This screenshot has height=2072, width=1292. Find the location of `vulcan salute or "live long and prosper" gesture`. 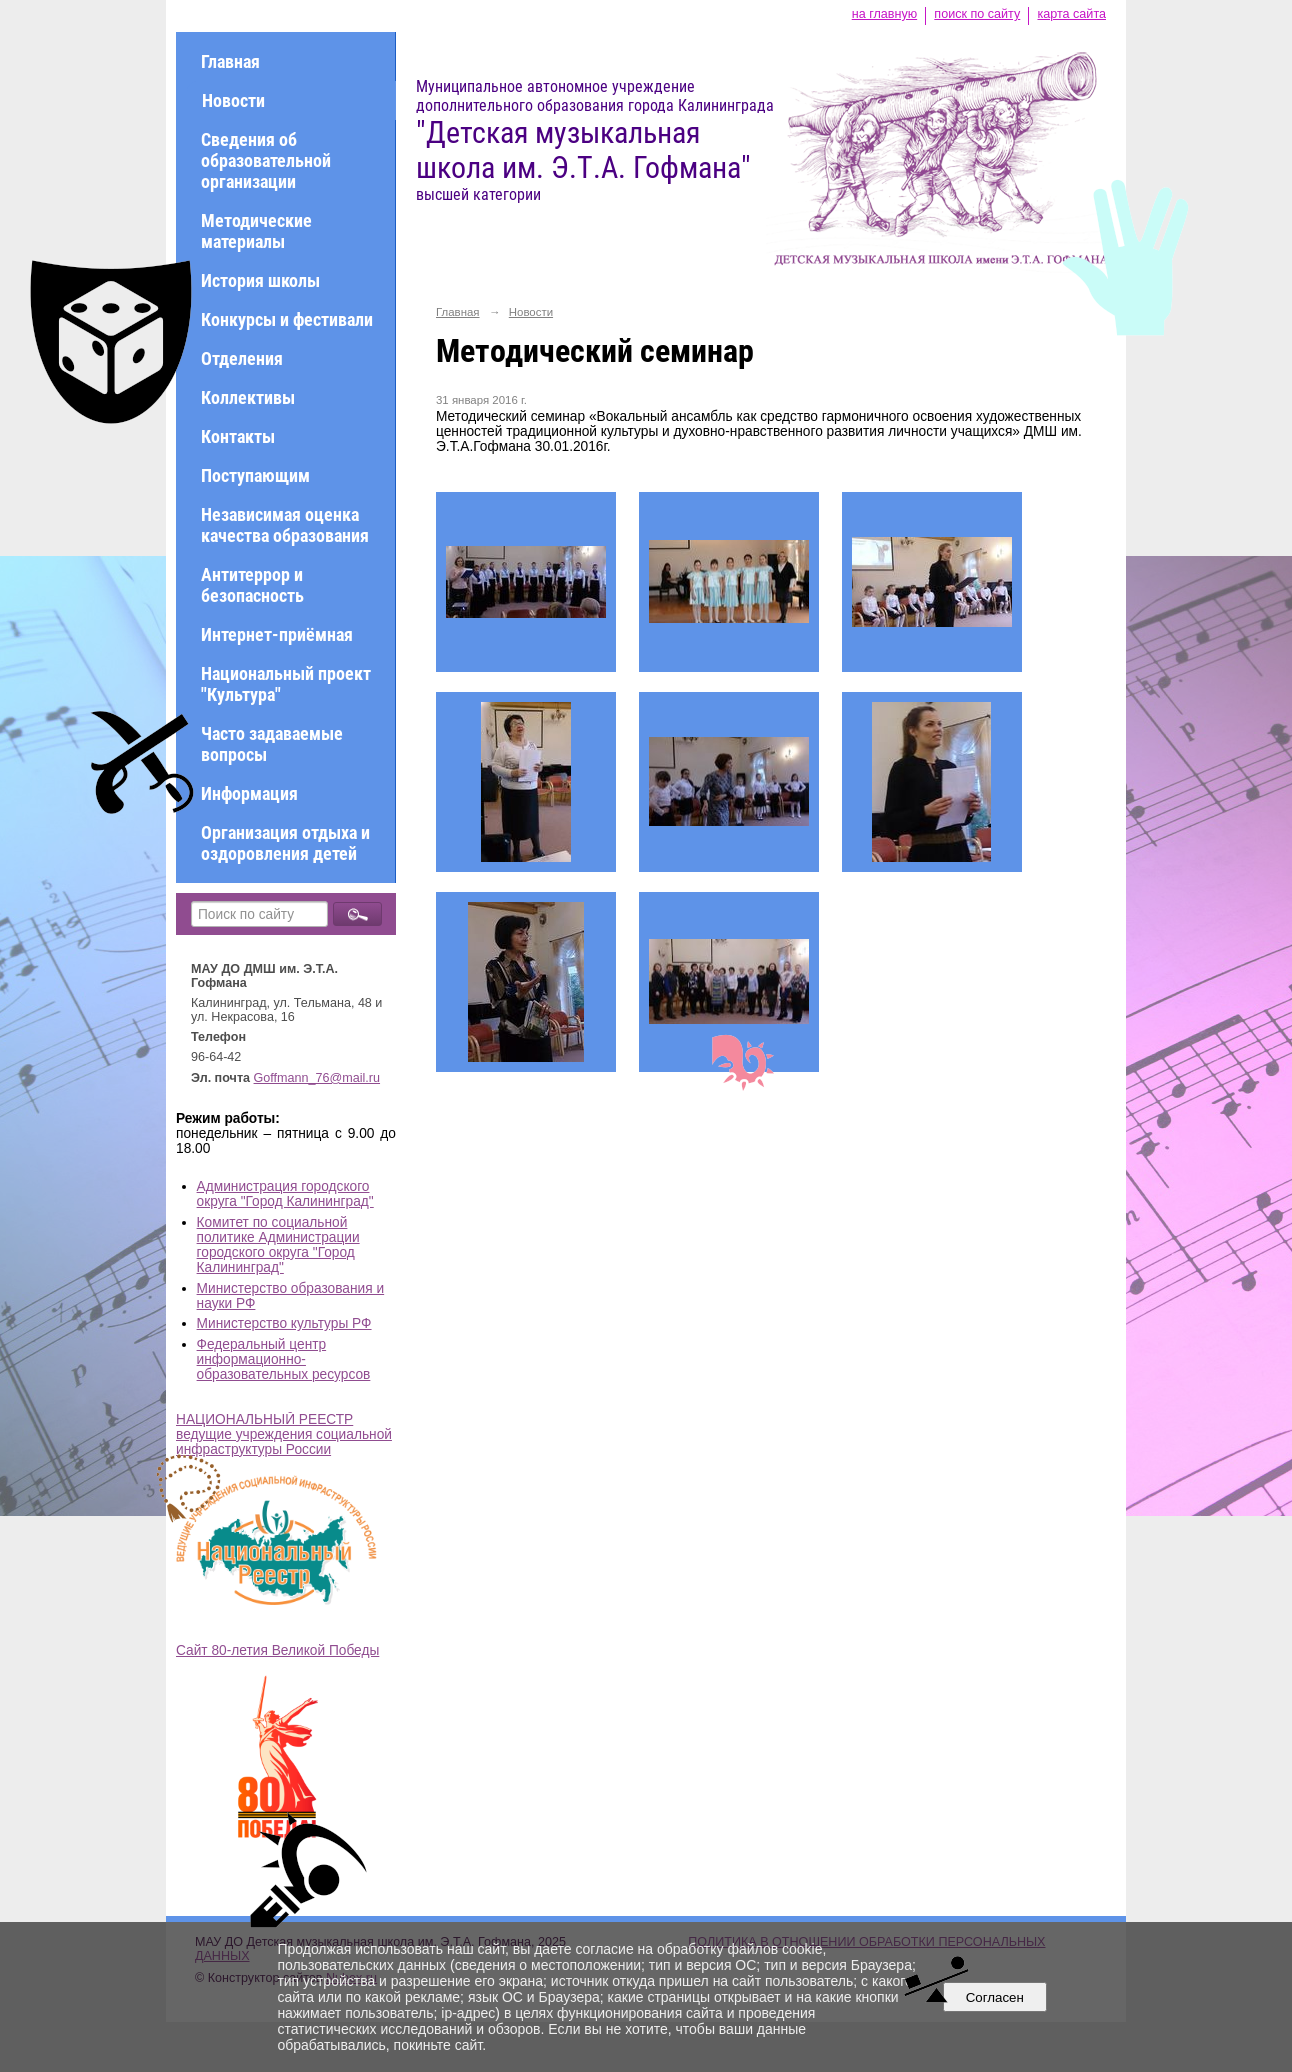

vulcan salute or "live long and prosper" gesture is located at coordinates (1125, 255).